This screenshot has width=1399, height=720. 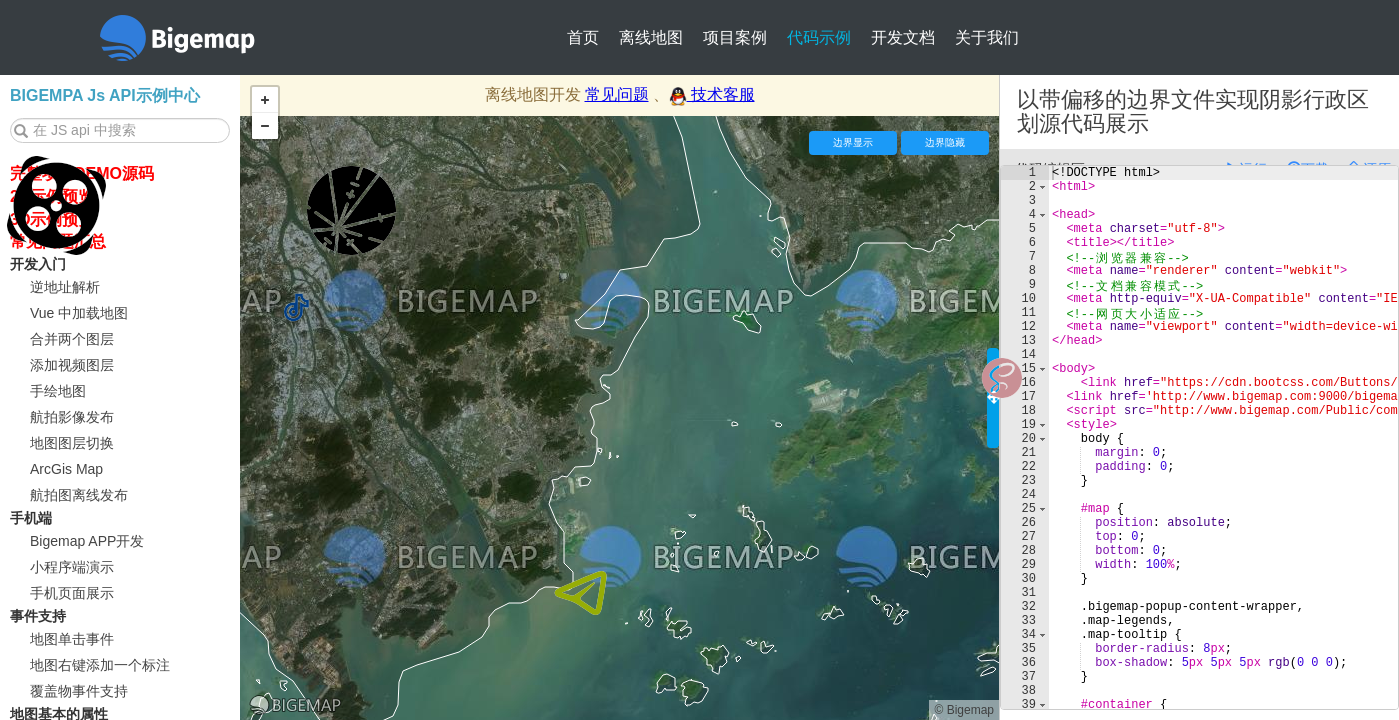 What do you see at coordinates (351, 210) in the screenshot?
I see `visit the Ex Ordo website or platform` at bounding box center [351, 210].